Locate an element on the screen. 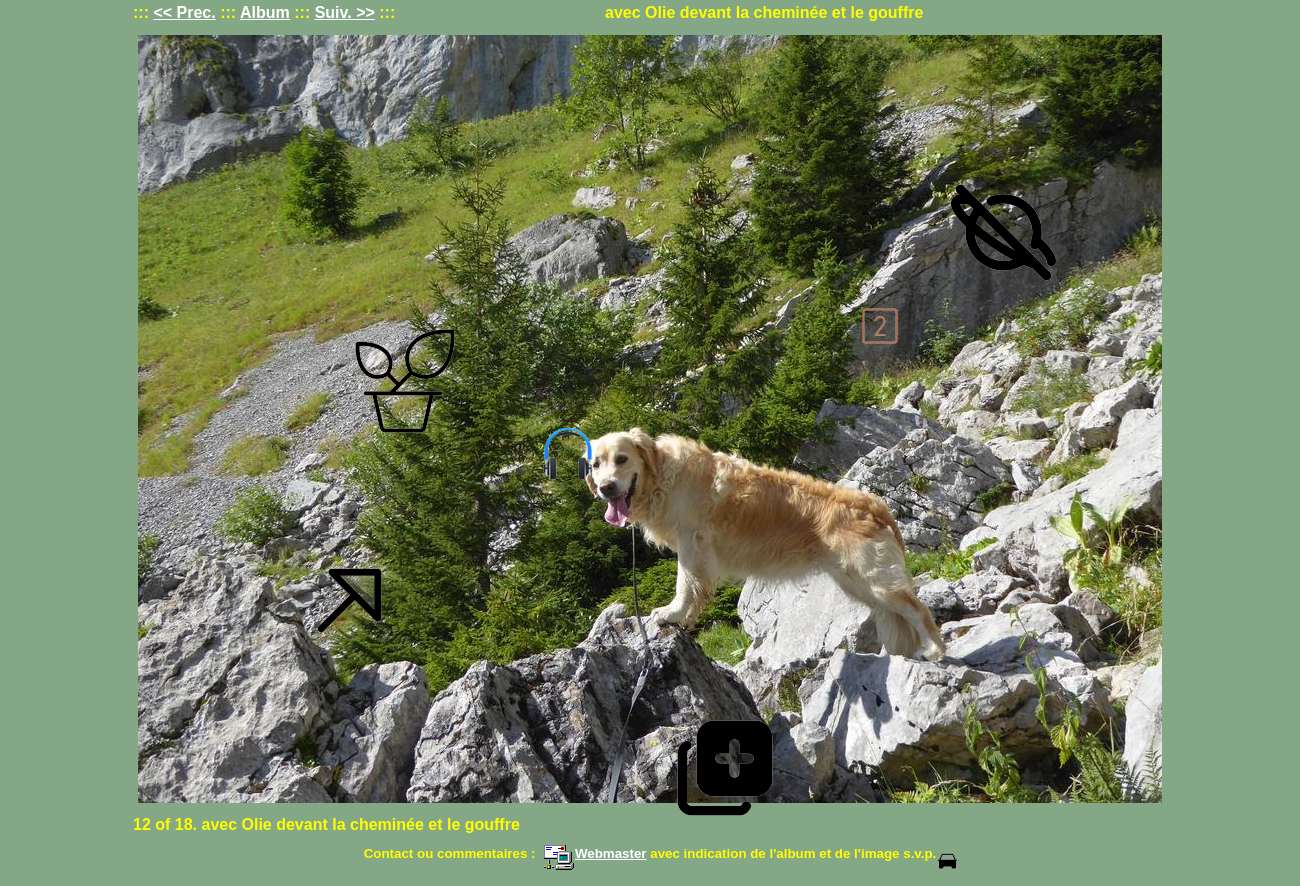 The height and width of the screenshot is (886, 1300). access audio or headphone settings is located at coordinates (567, 456).